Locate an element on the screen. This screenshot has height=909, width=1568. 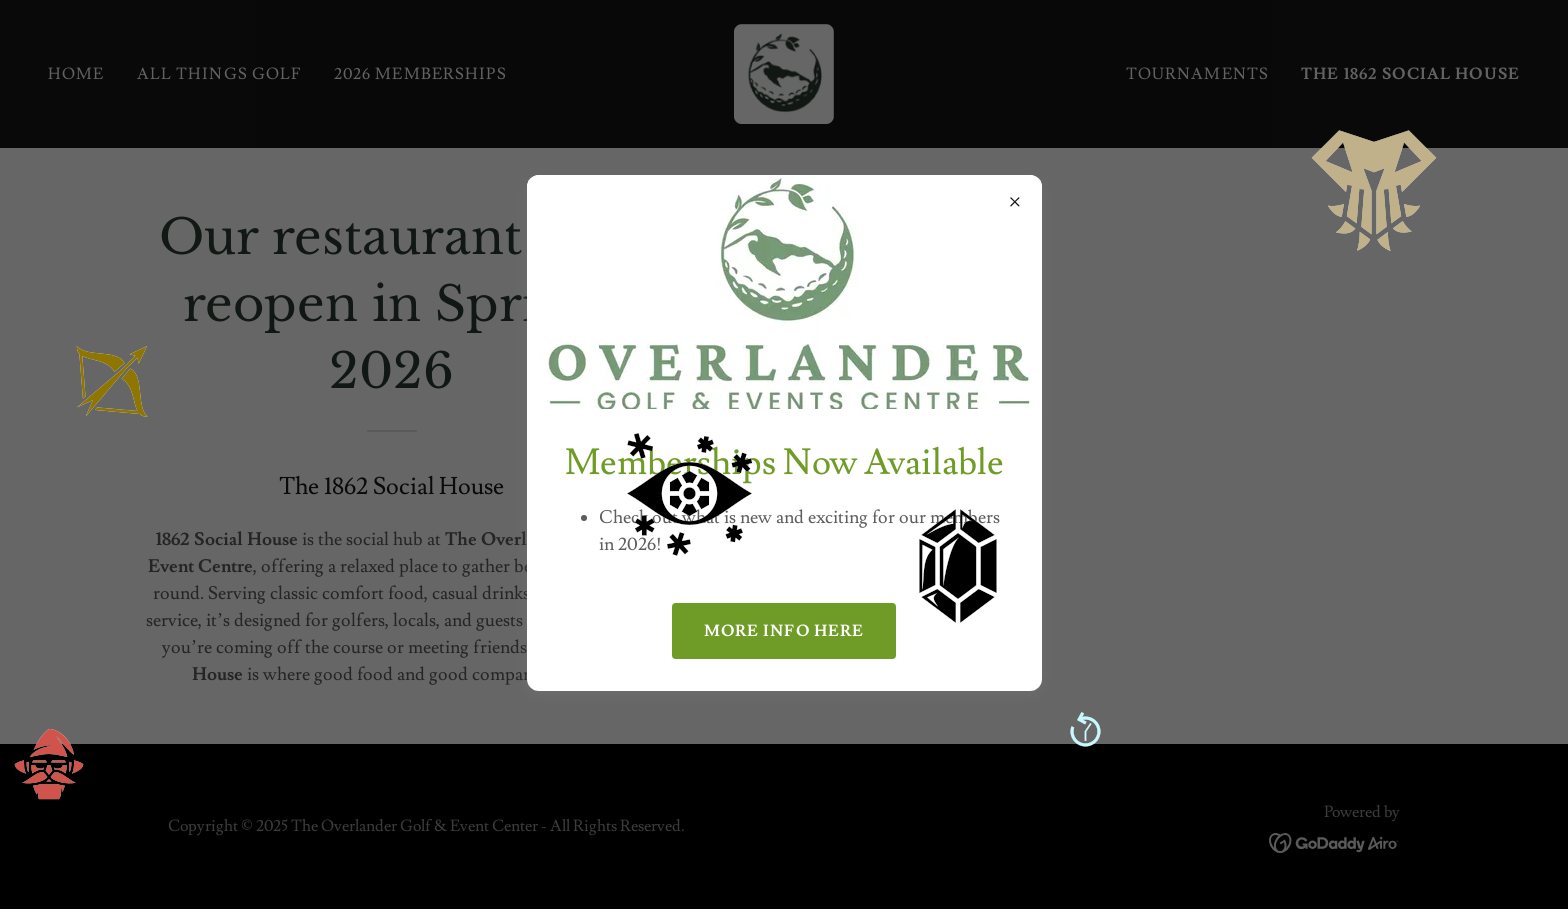
represents a creature type or monster in a game is located at coordinates (1374, 190).